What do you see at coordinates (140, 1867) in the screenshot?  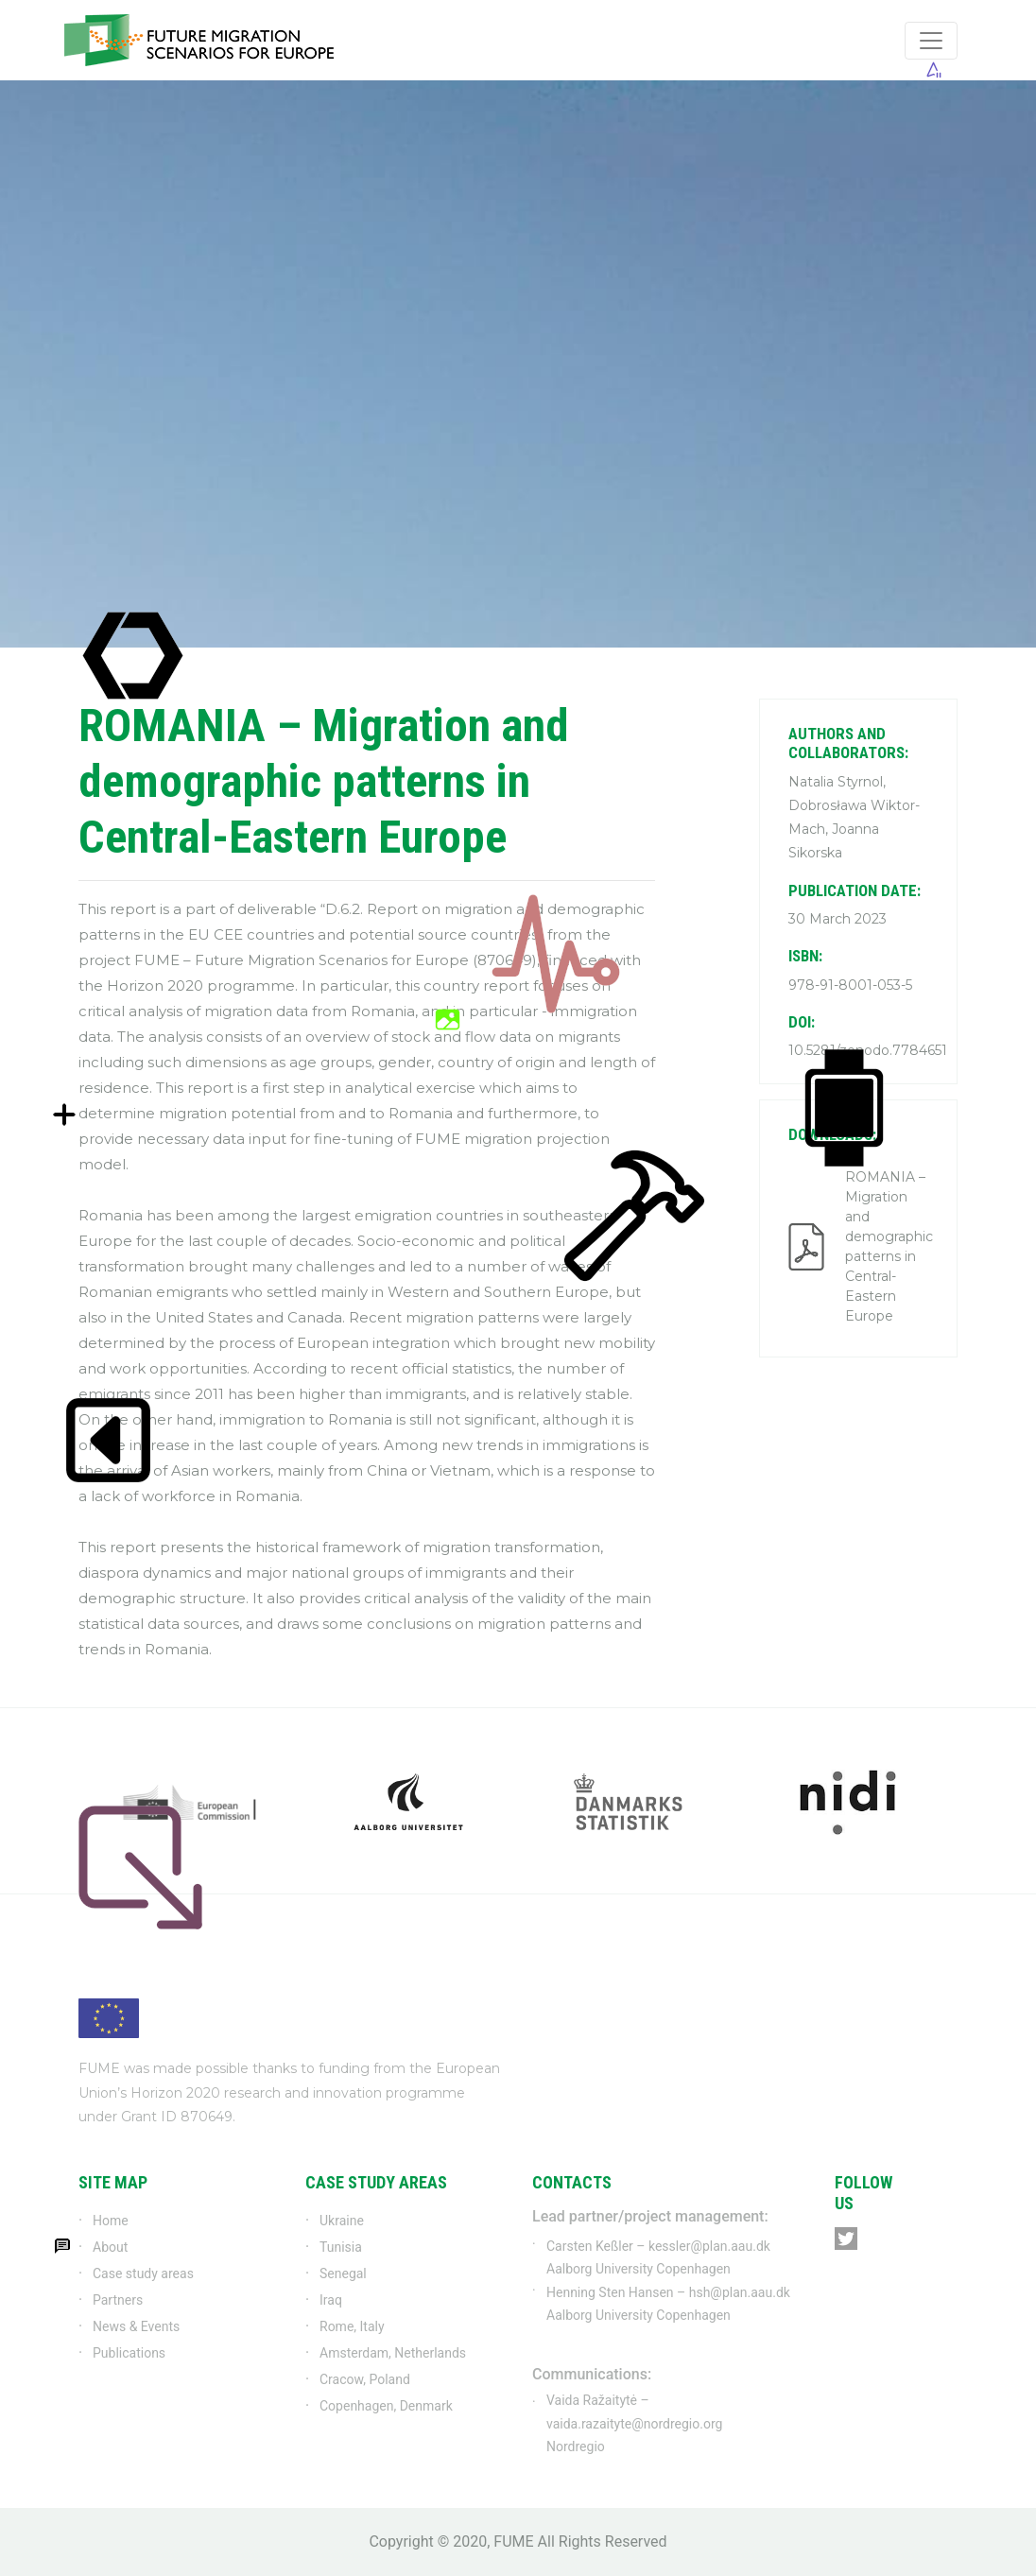 I see `expand content to full screen` at bounding box center [140, 1867].